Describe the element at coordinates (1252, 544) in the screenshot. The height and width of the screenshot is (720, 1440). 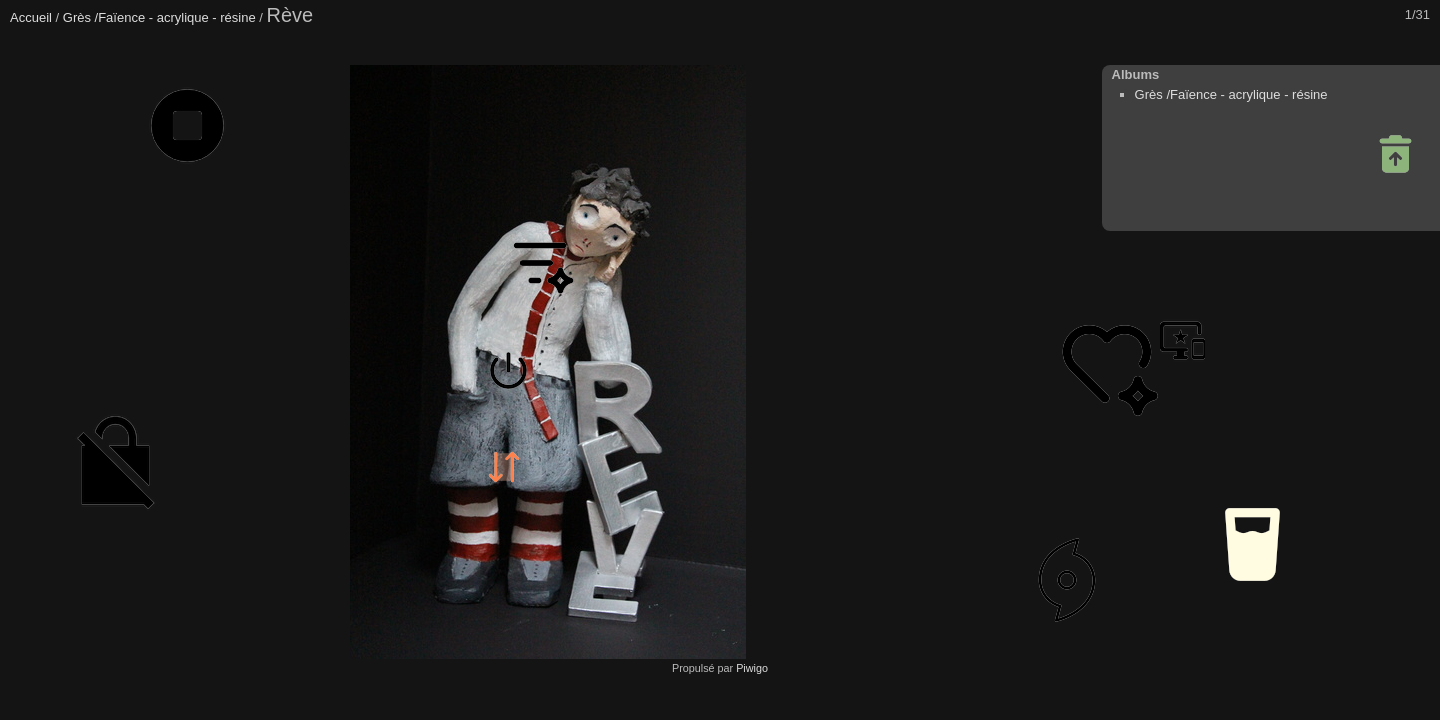
I see `track your water intake` at that location.